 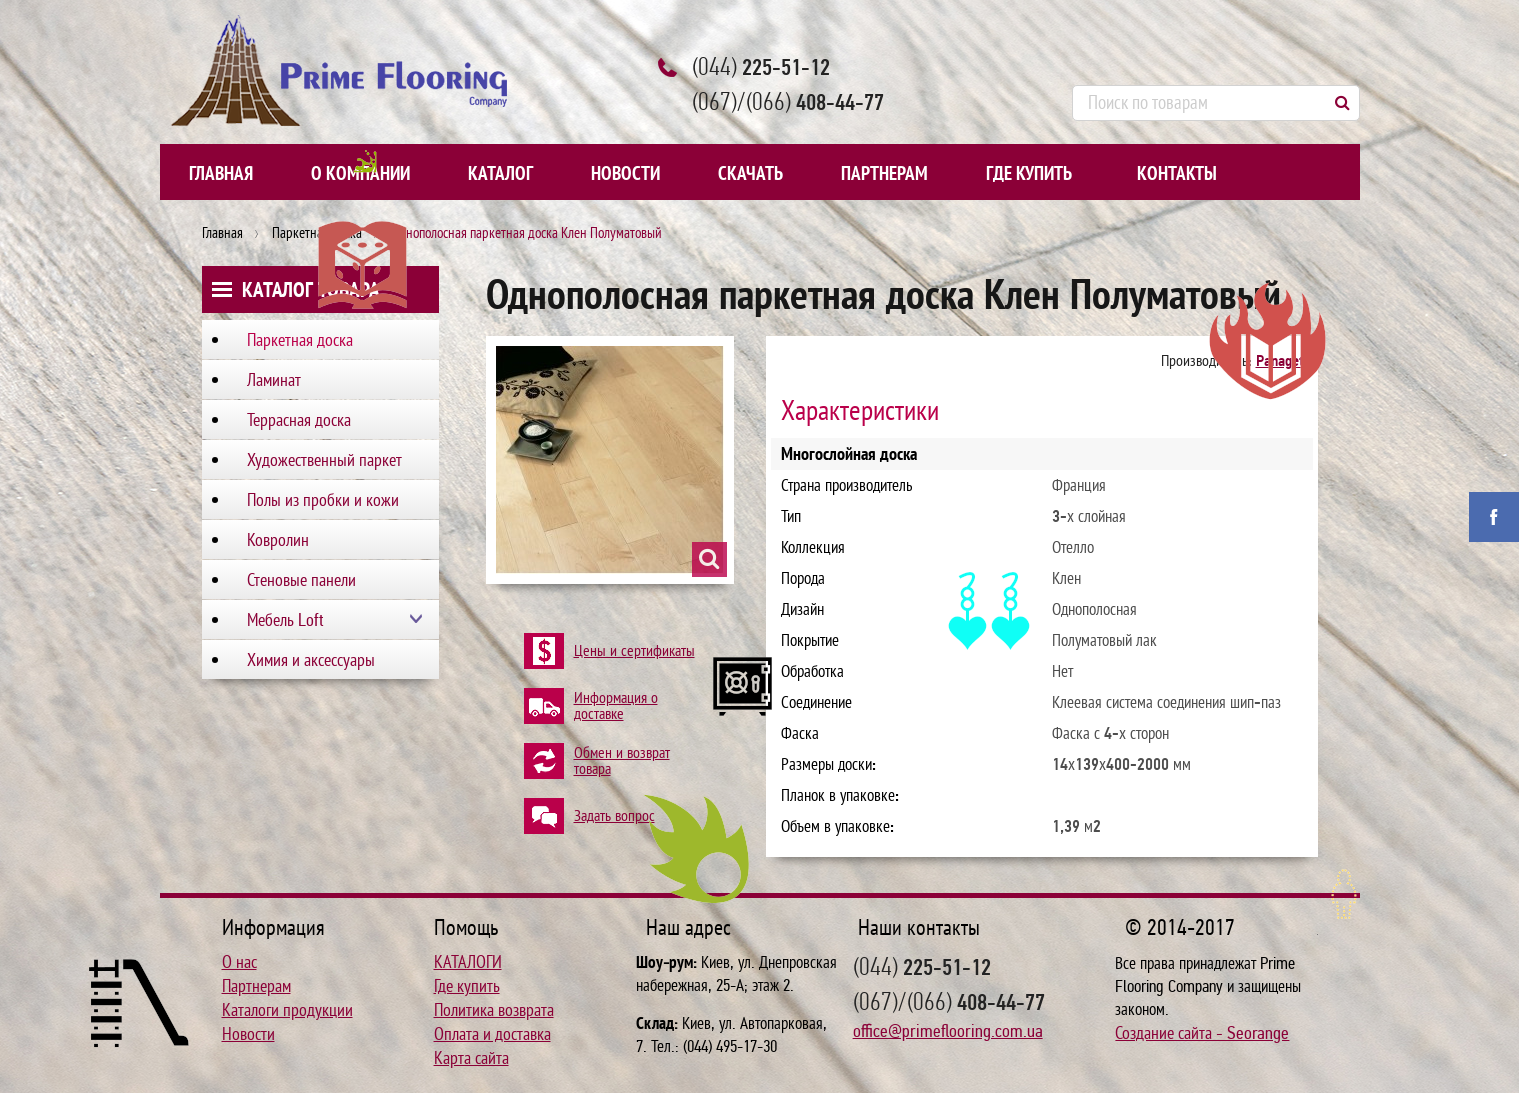 I want to click on access playground or kids' play area, so click(x=138, y=995).